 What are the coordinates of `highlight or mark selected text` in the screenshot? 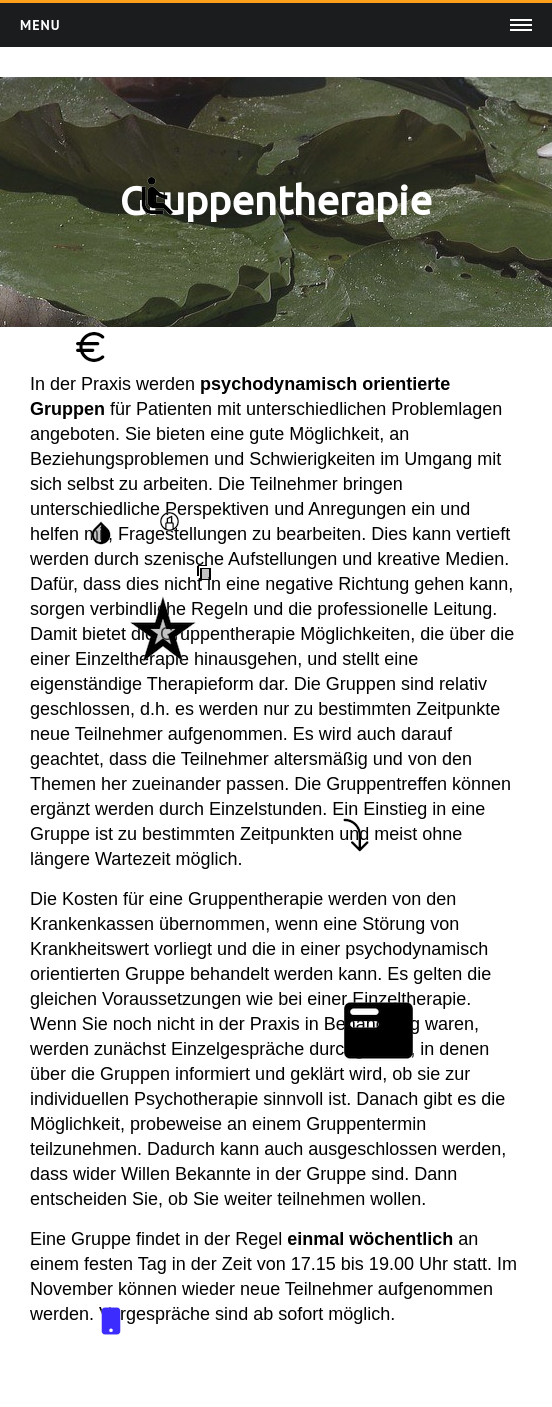 It's located at (169, 521).